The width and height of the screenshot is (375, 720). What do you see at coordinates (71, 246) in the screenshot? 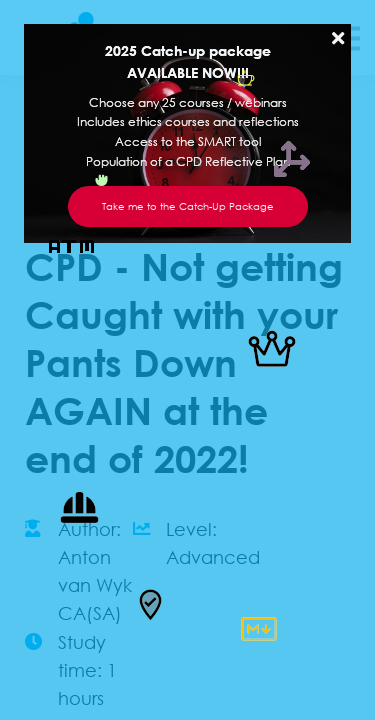
I see `locate nearby ATM machines` at bounding box center [71, 246].